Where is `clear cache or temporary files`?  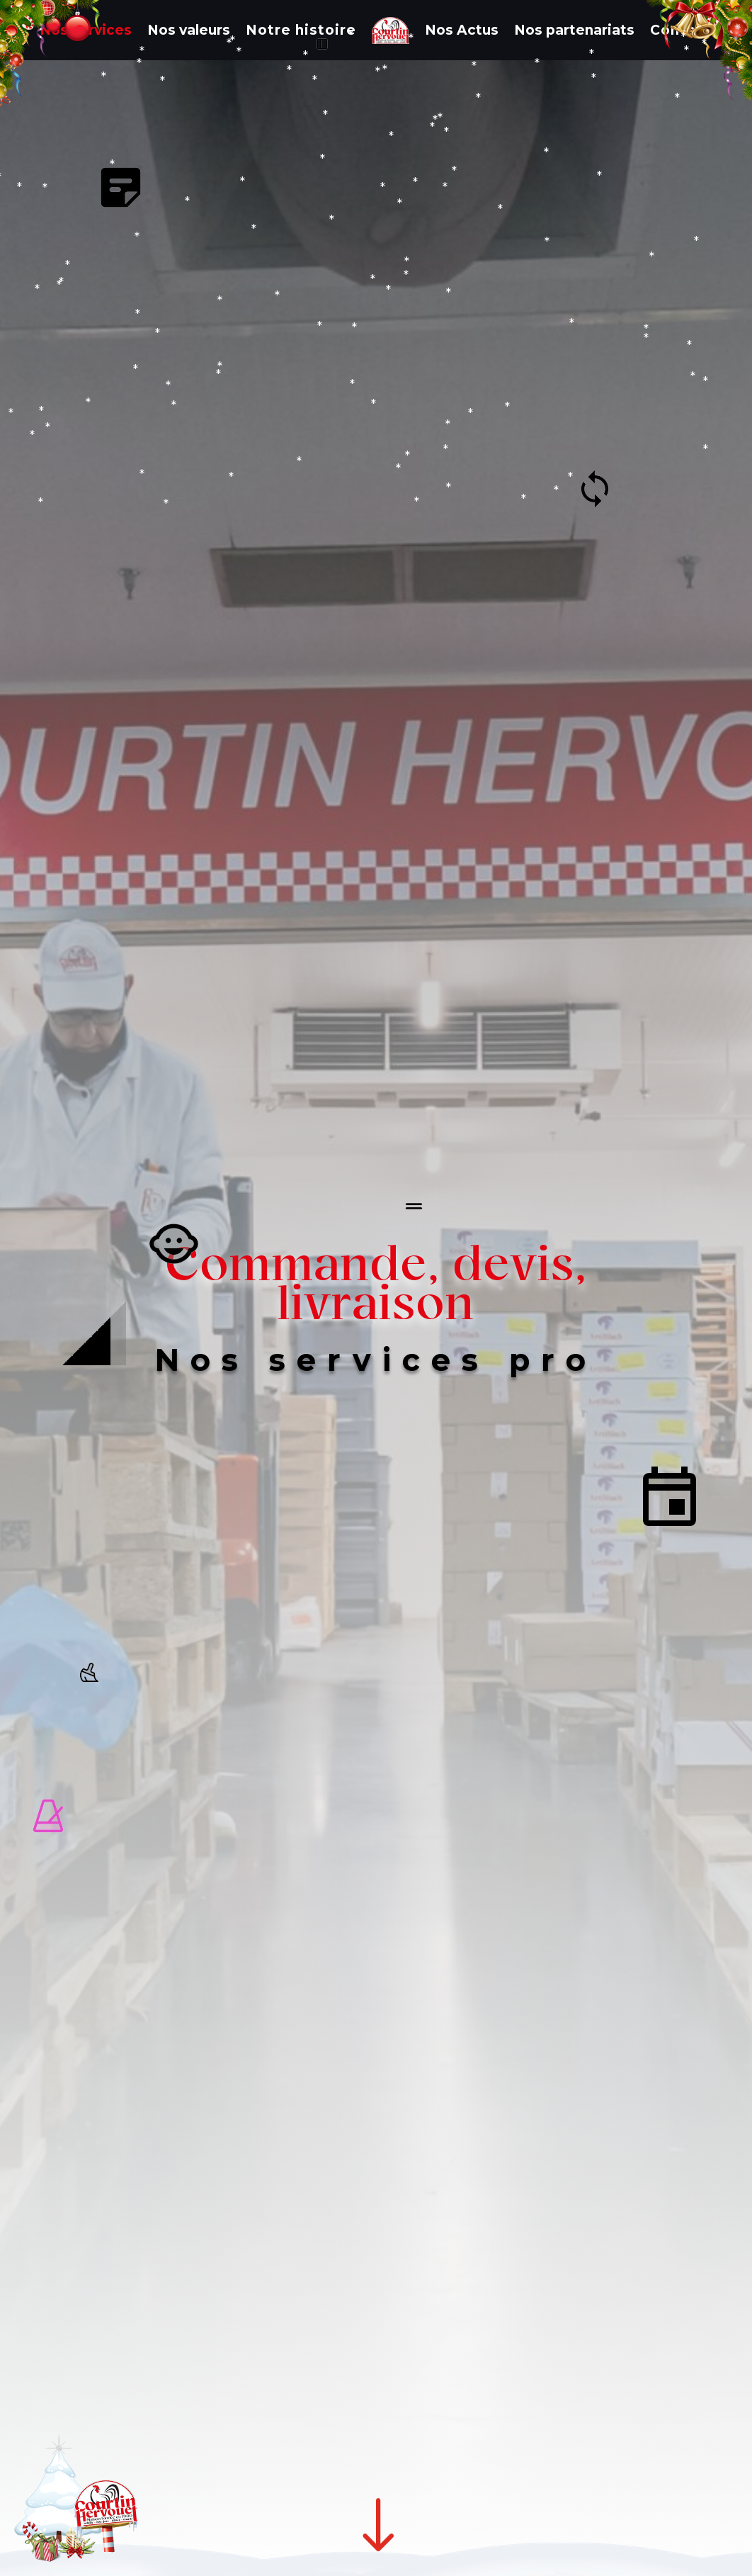
clear cache or temporary files is located at coordinates (89, 1673).